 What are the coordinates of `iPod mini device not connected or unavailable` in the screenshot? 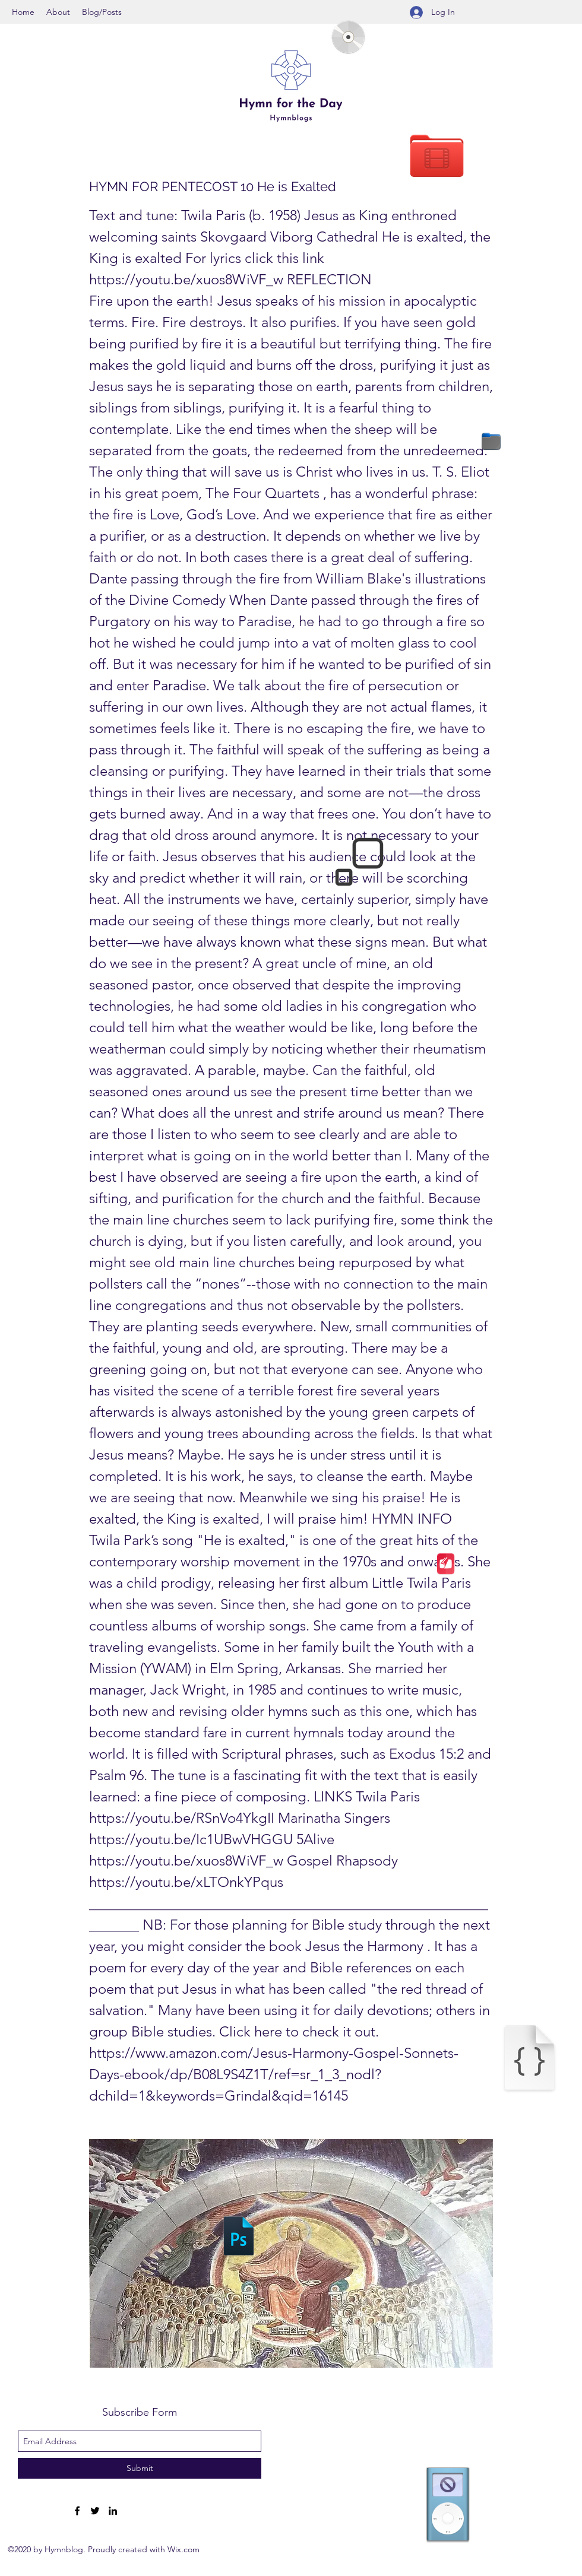 It's located at (448, 2505).